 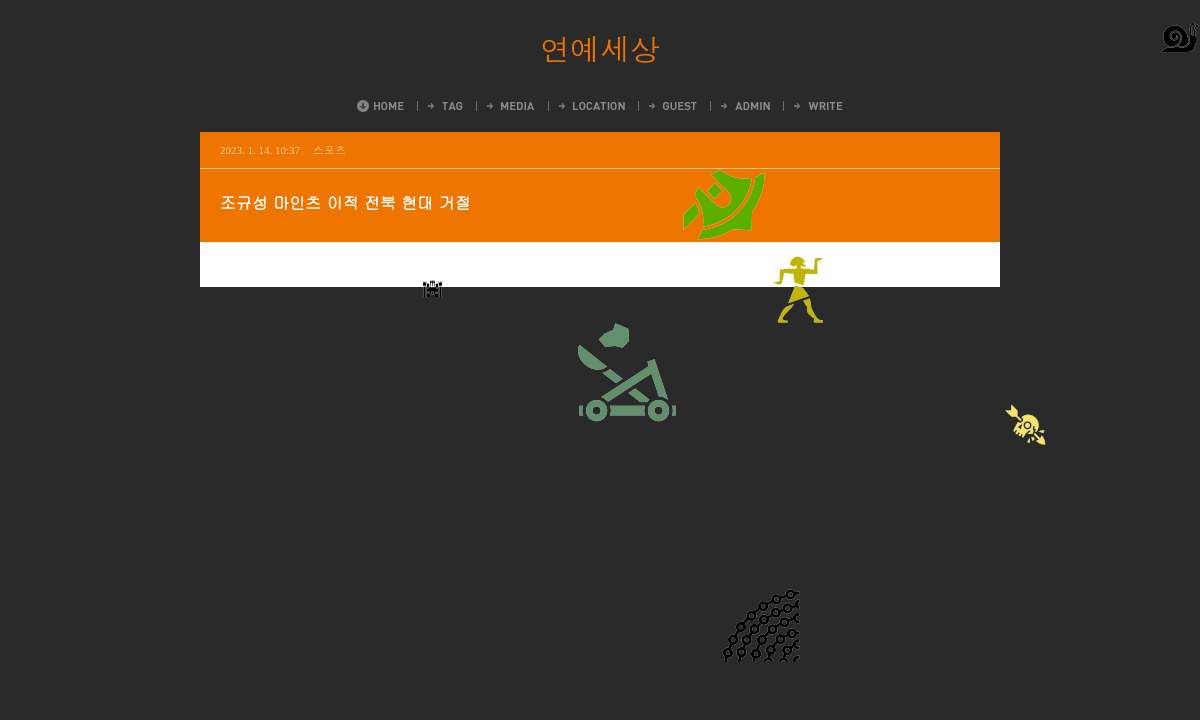 What do you see at coordinates (761, 624) in the screenshot?
I see `indicates a secure or encrypted connection` at bounding box center [761, 624].